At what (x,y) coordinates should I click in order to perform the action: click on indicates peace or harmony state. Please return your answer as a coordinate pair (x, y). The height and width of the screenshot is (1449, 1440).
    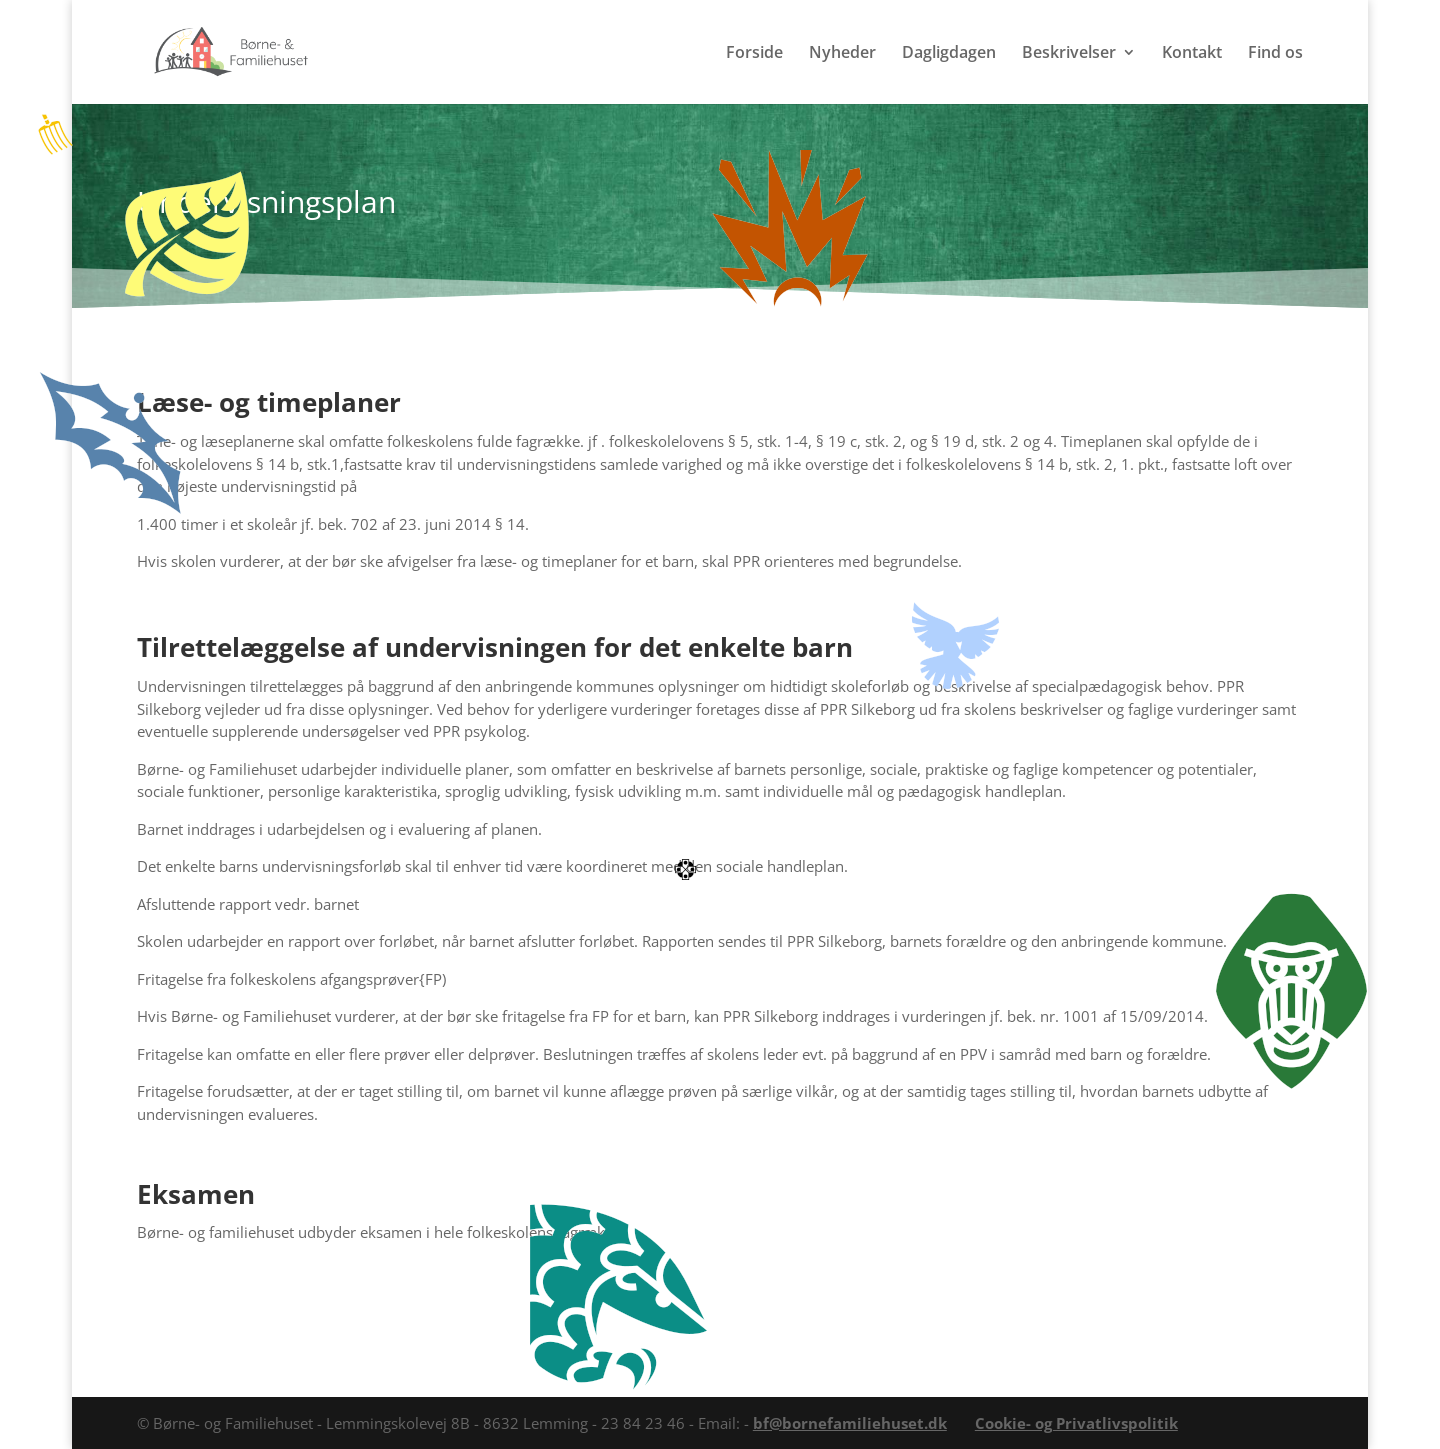
    Looking at the image, I should click on (955, 647).